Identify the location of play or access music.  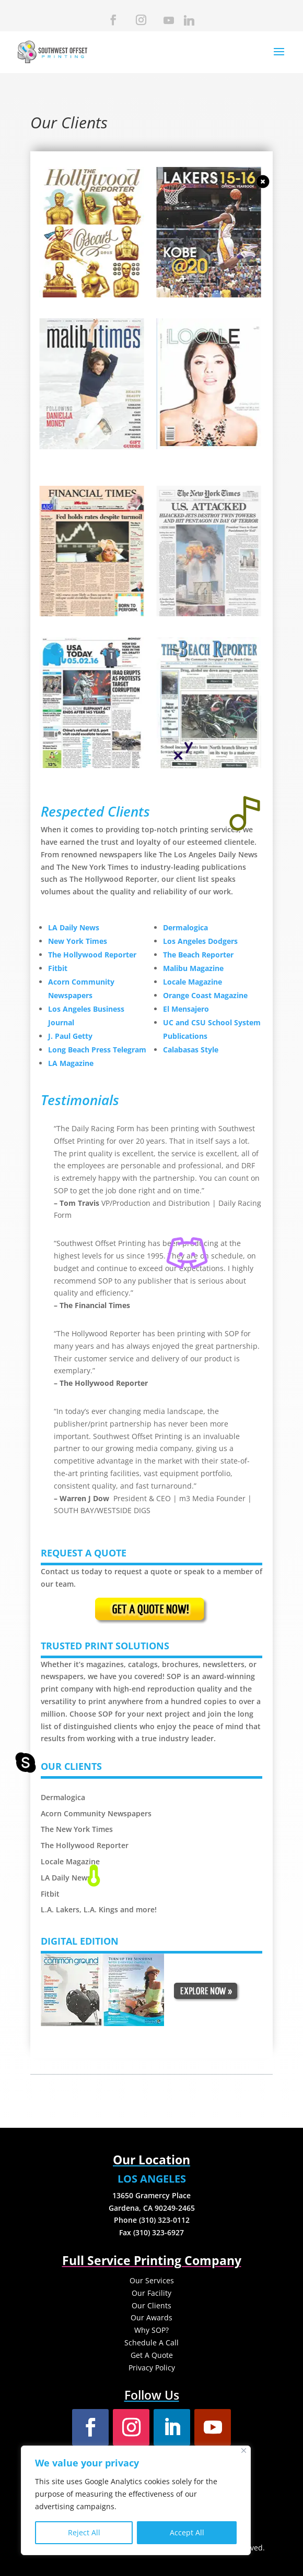
(244, 812).